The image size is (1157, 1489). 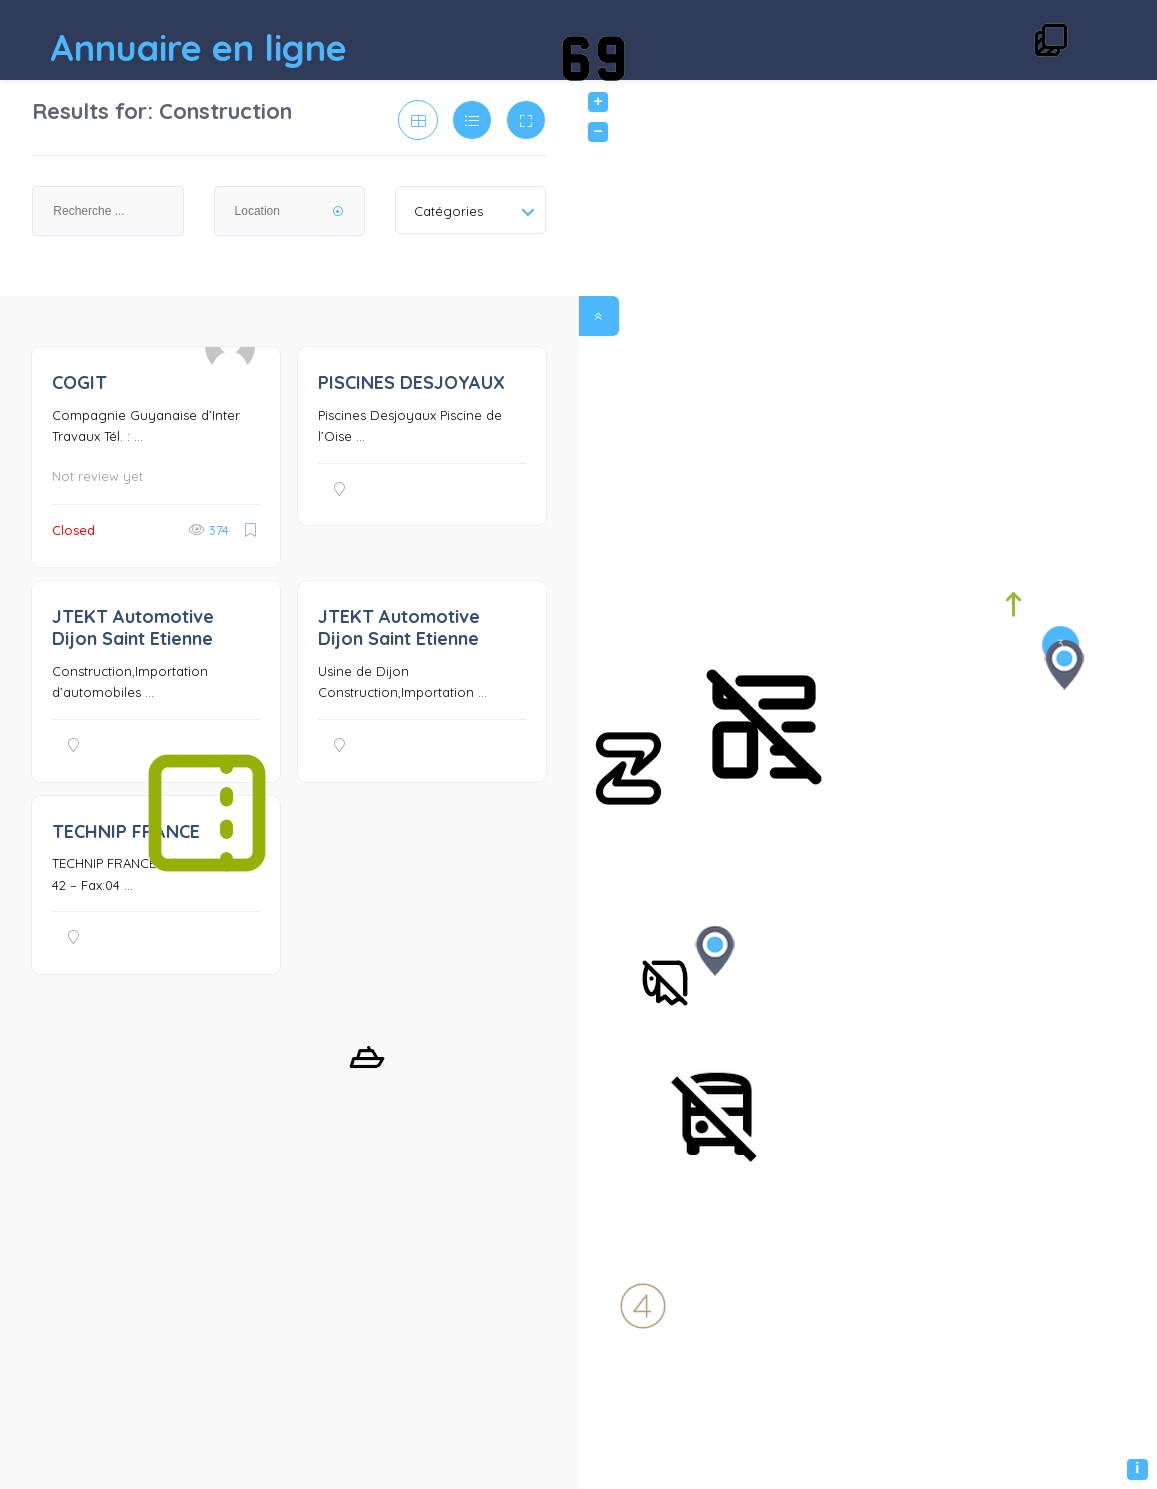 I want to click on no transfer available at this stop, so click(x=717, y=1116).